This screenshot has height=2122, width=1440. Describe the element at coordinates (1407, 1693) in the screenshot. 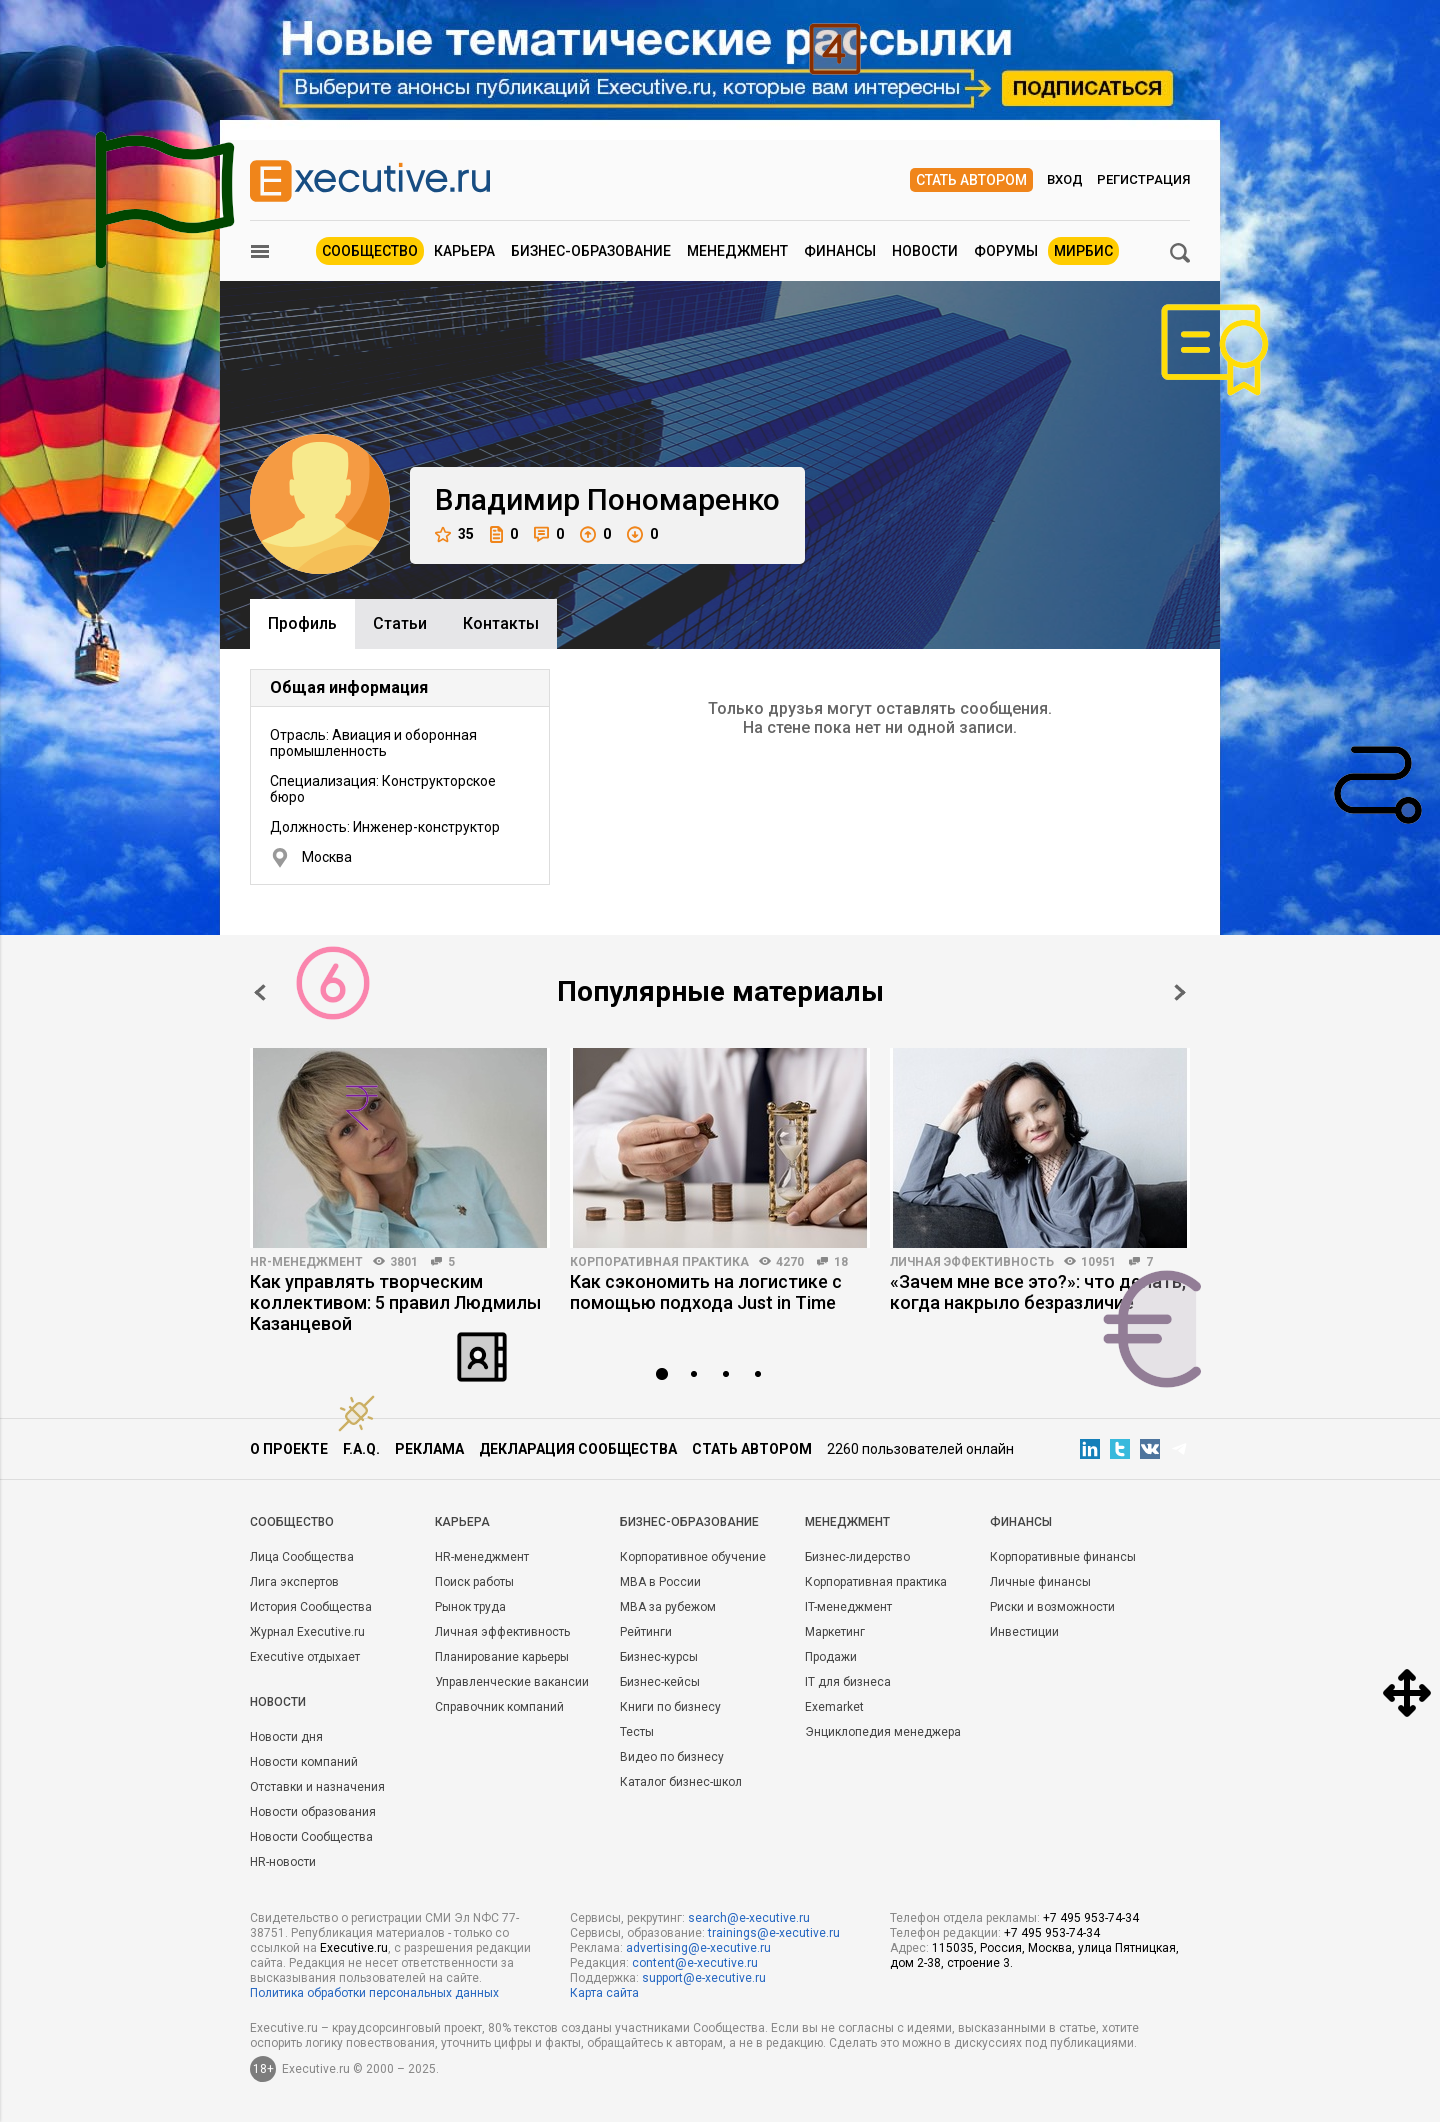

I see `move or reposition an element` at that location.